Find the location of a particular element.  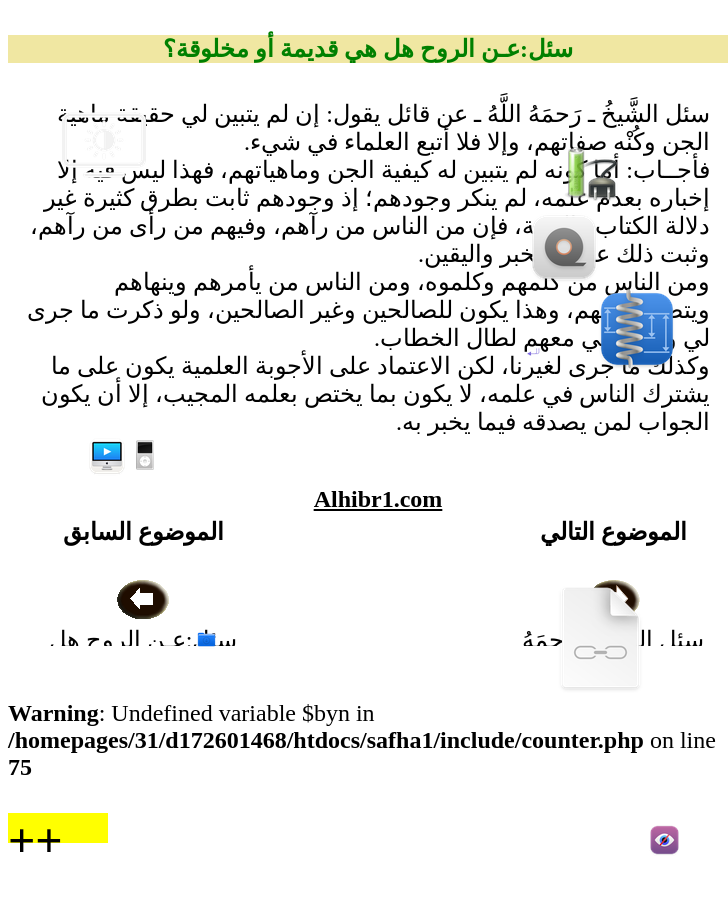

battery fully charged and connected to power is located at coordinates (589, 172).